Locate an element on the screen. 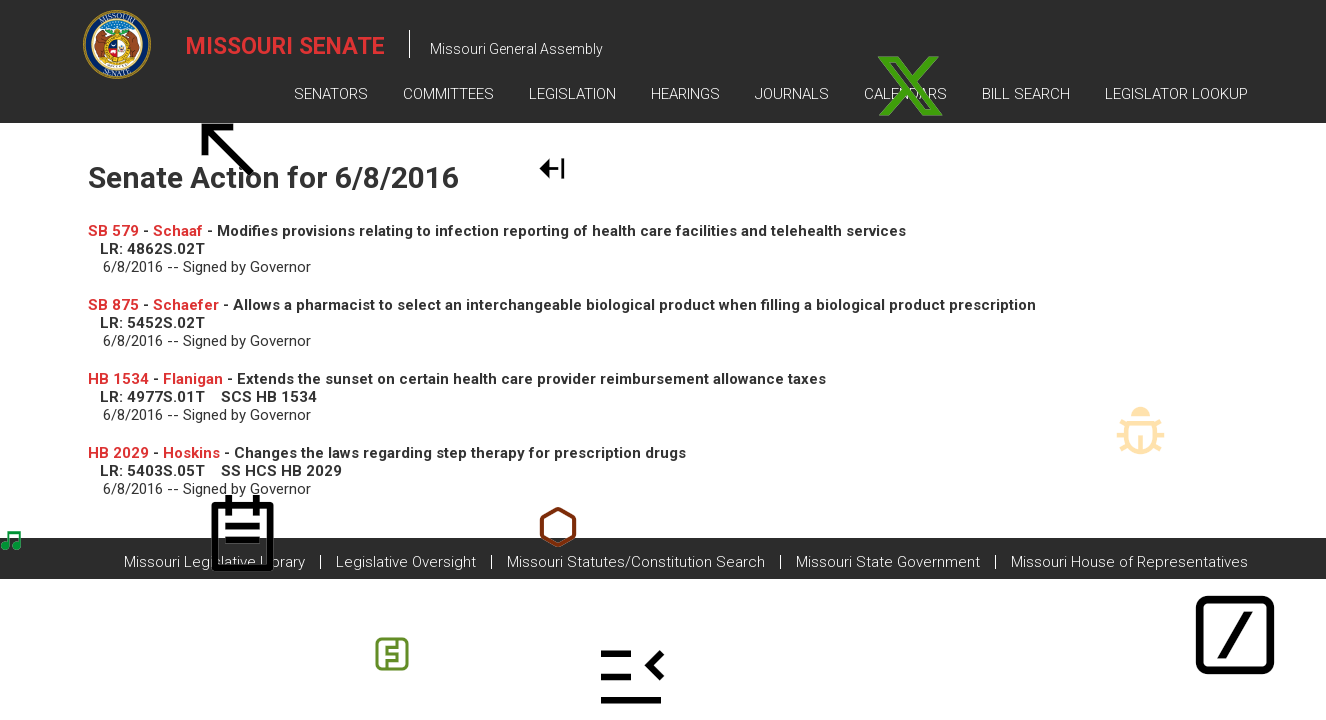  open friendica social network is located at coordinates (392, 654).